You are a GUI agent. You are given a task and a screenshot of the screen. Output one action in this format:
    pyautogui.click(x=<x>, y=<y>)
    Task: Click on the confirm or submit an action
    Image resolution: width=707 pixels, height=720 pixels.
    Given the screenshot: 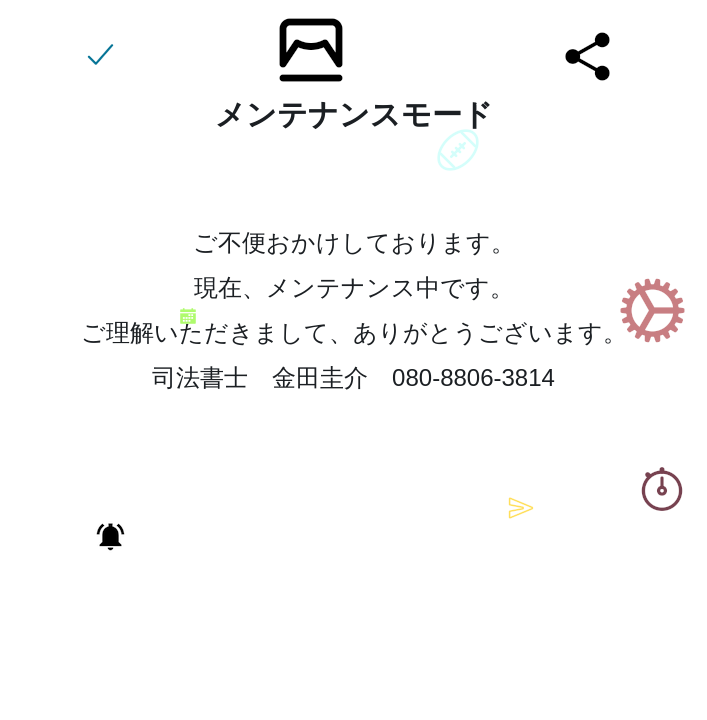 What is the action you would take?
    pyautogui.click(x=100, y=54)
    